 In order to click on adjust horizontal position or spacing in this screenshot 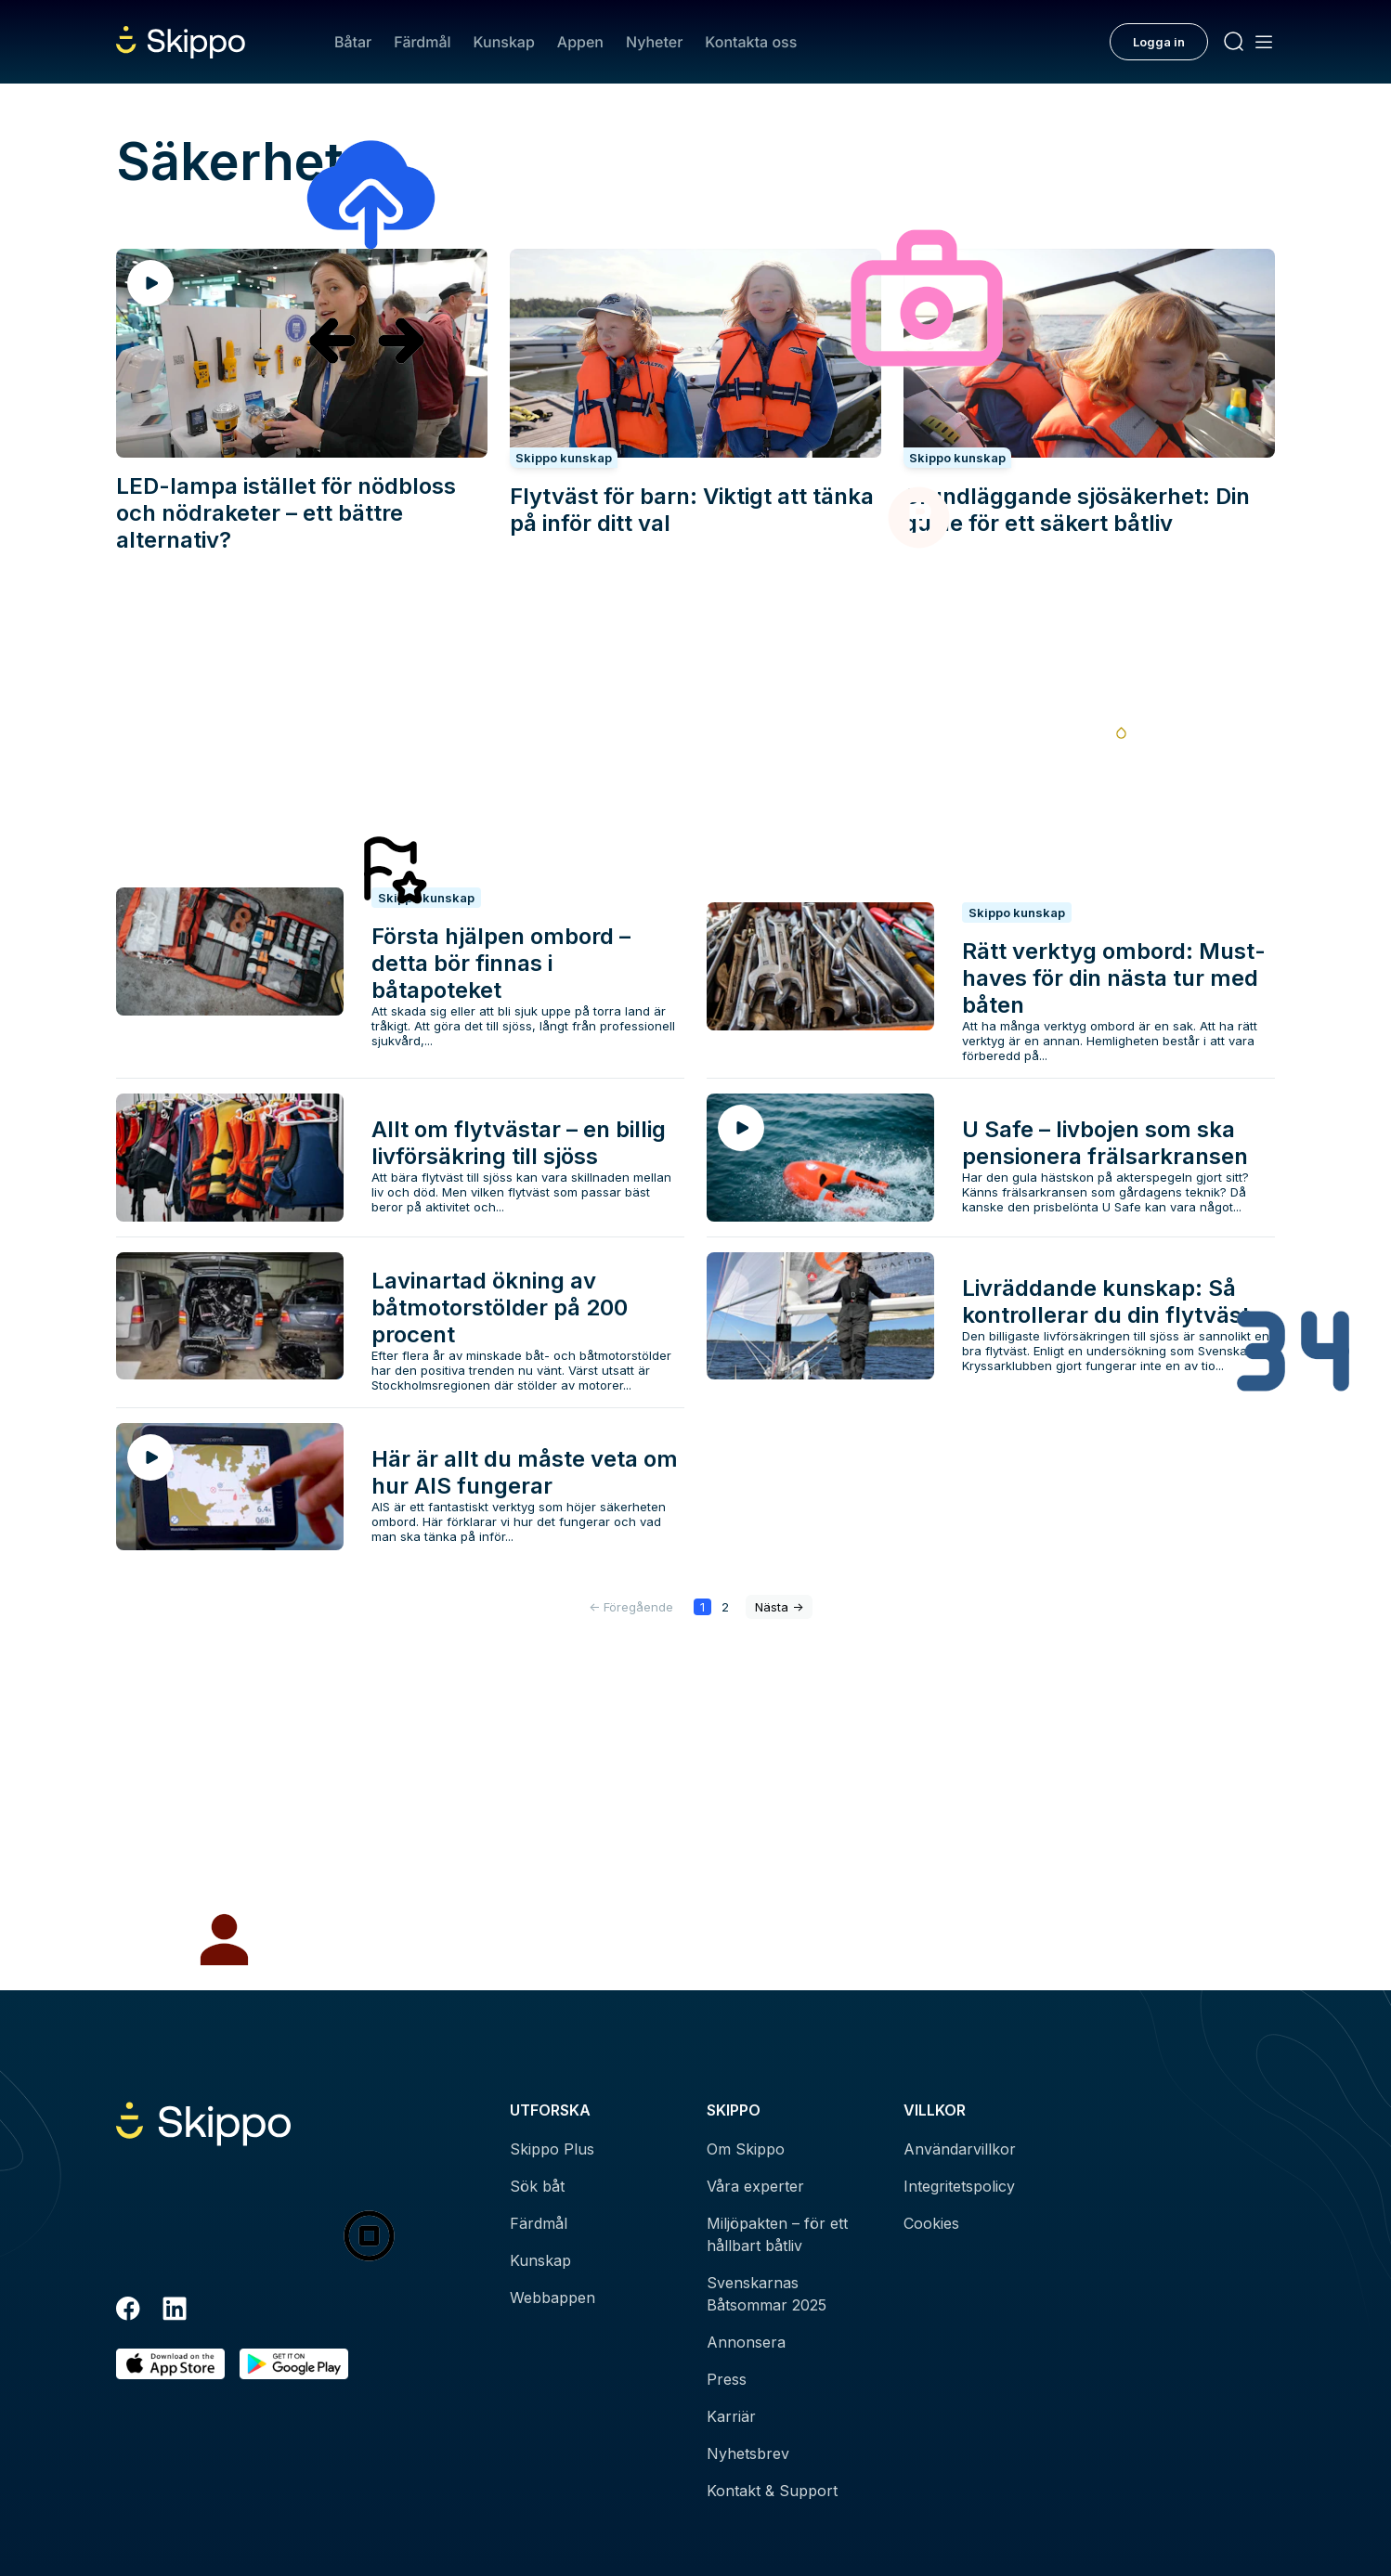, I will do `click(367, 341)`.